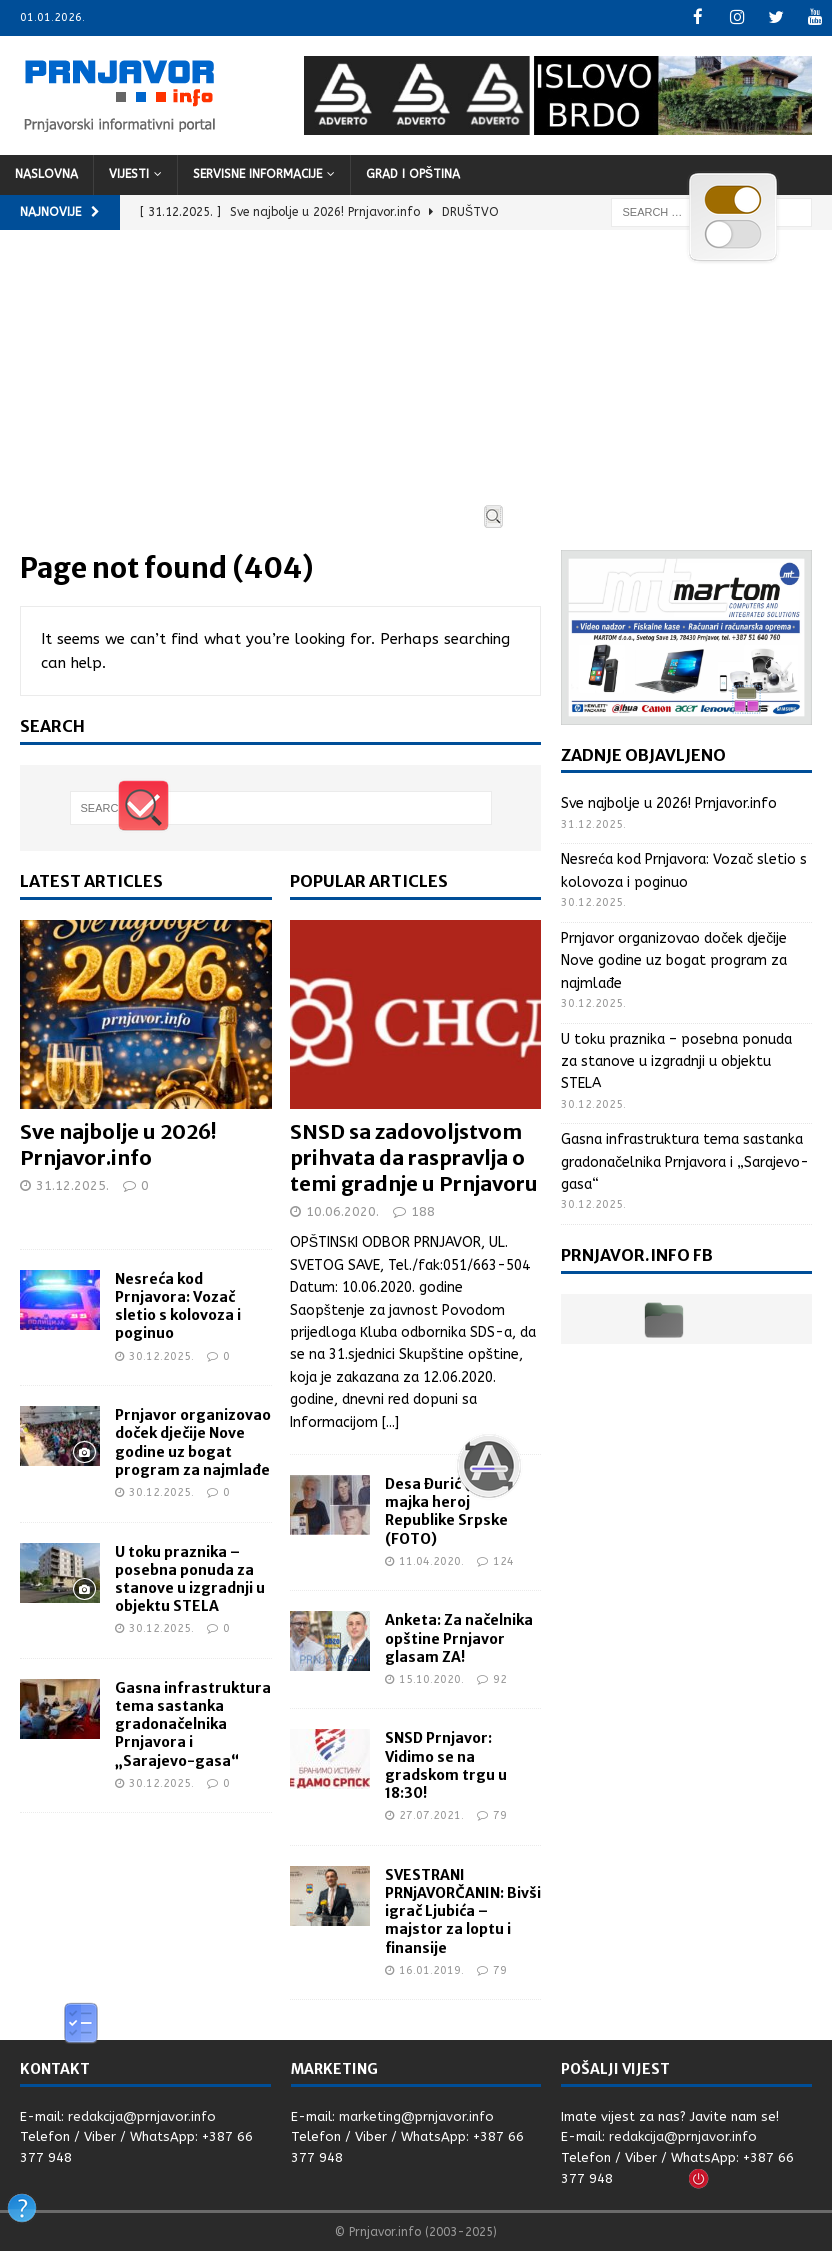  Describe the element at coordinates (81, 2023) in the screenshot. I see `open your to-do list app` at that location.